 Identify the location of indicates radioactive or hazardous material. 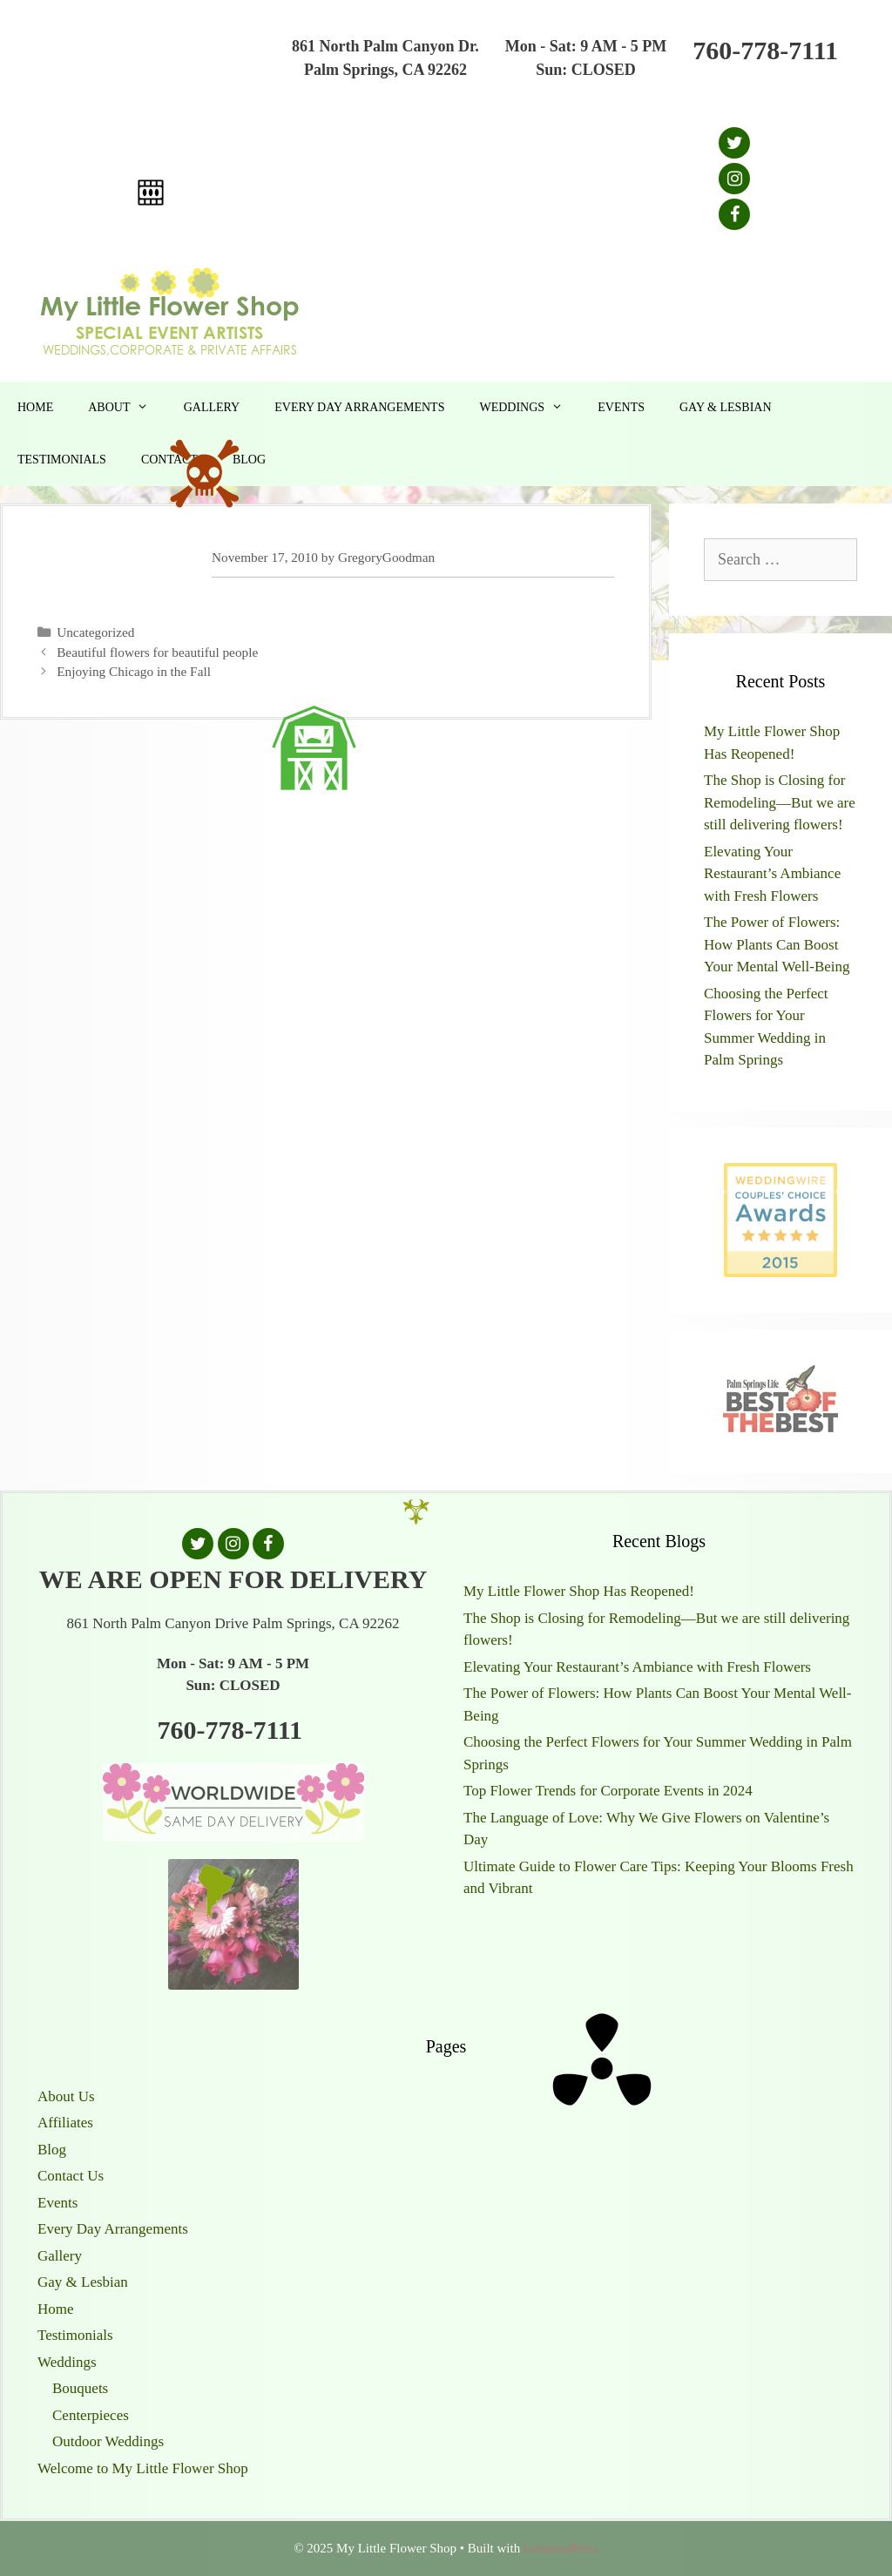
(602, 2059).